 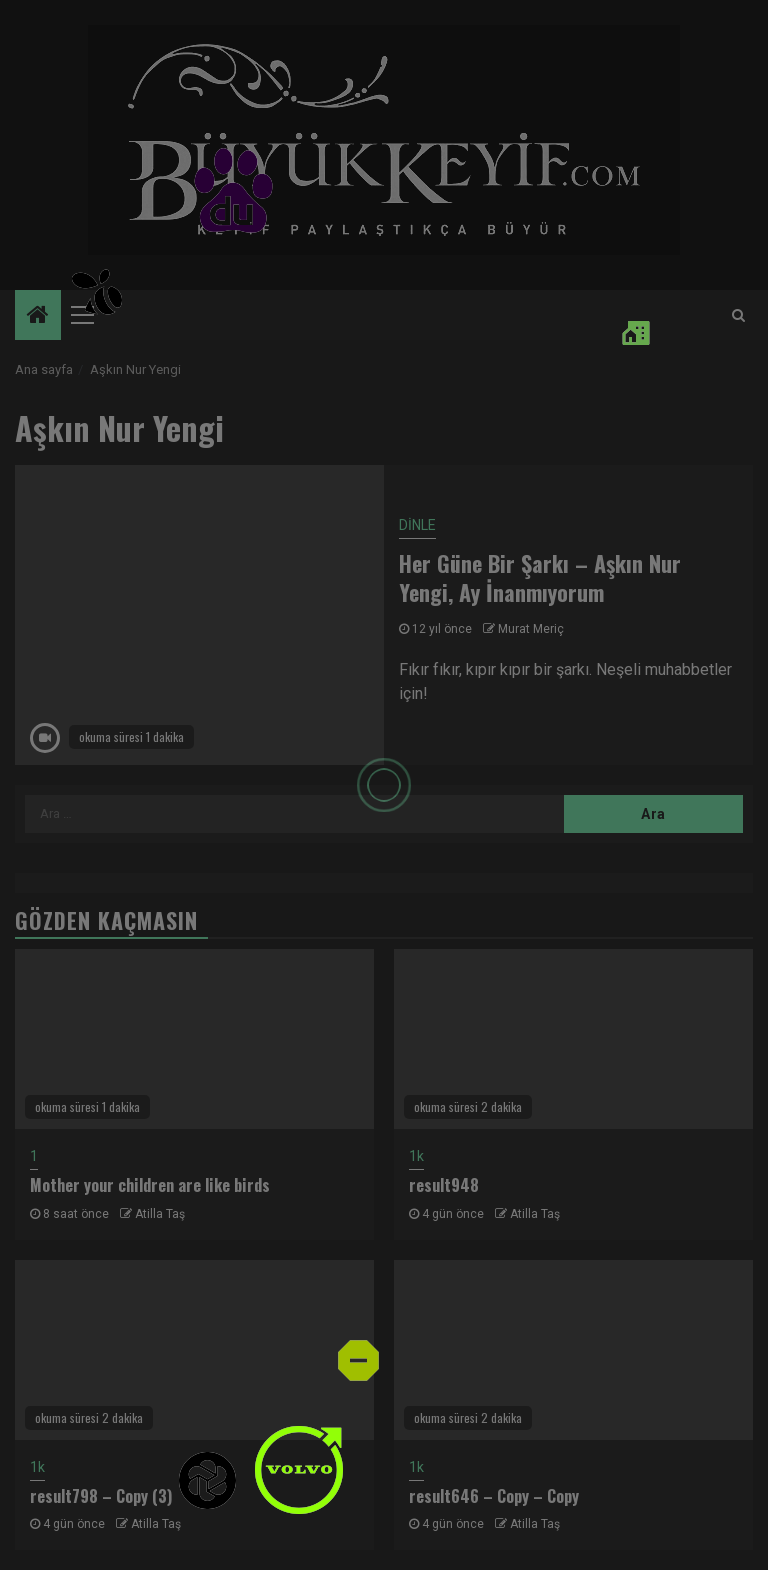 What do you see at coordinates (358, 1360) in the screenshot?
I see `indicates spam or blocked content` at bounding box center [358, 1360].